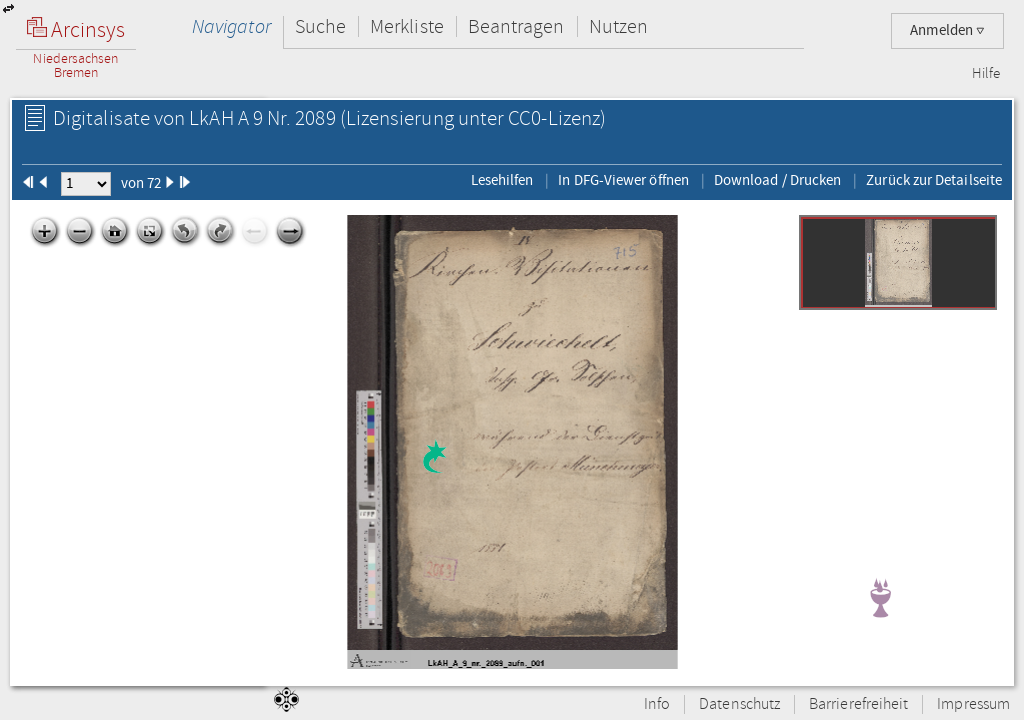 The width and height of the screenshot is (1024, 720). I want to click on decorative abstract shape or pattern element, so click(286, 699).